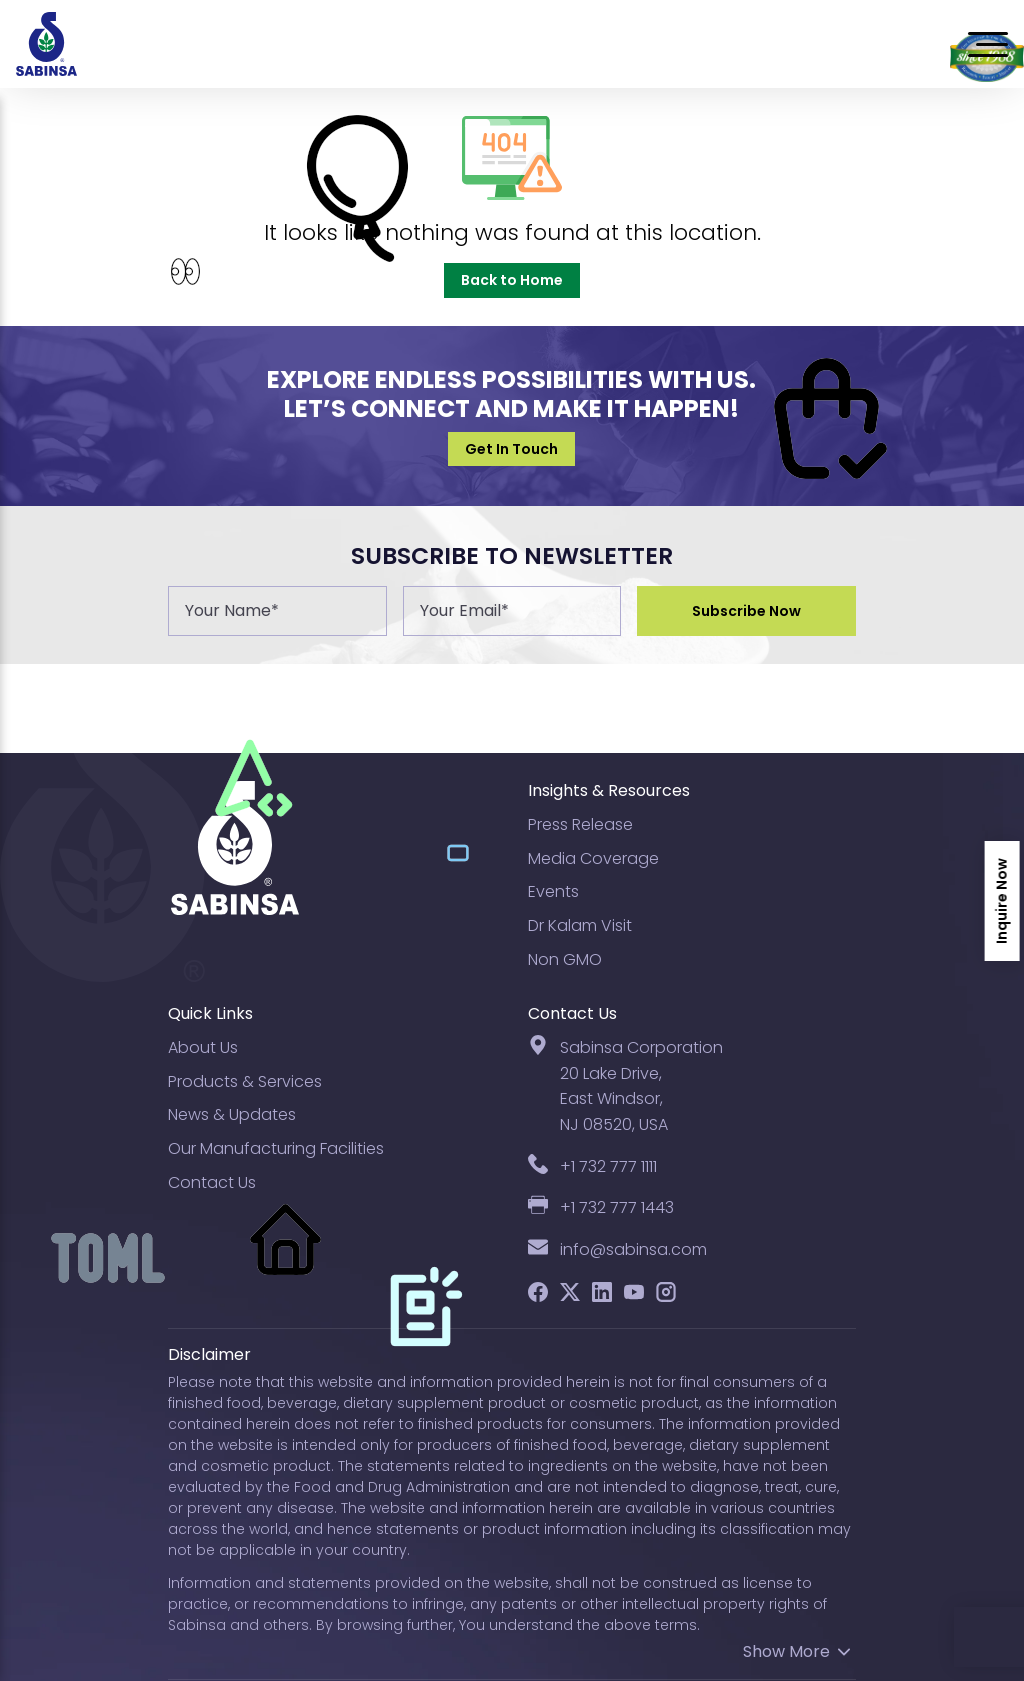 The image size is (1024, 1681). Describe the element at coordinates (250, 778) in the screenshot. I see `access navigation code or routing scripts` at that location.